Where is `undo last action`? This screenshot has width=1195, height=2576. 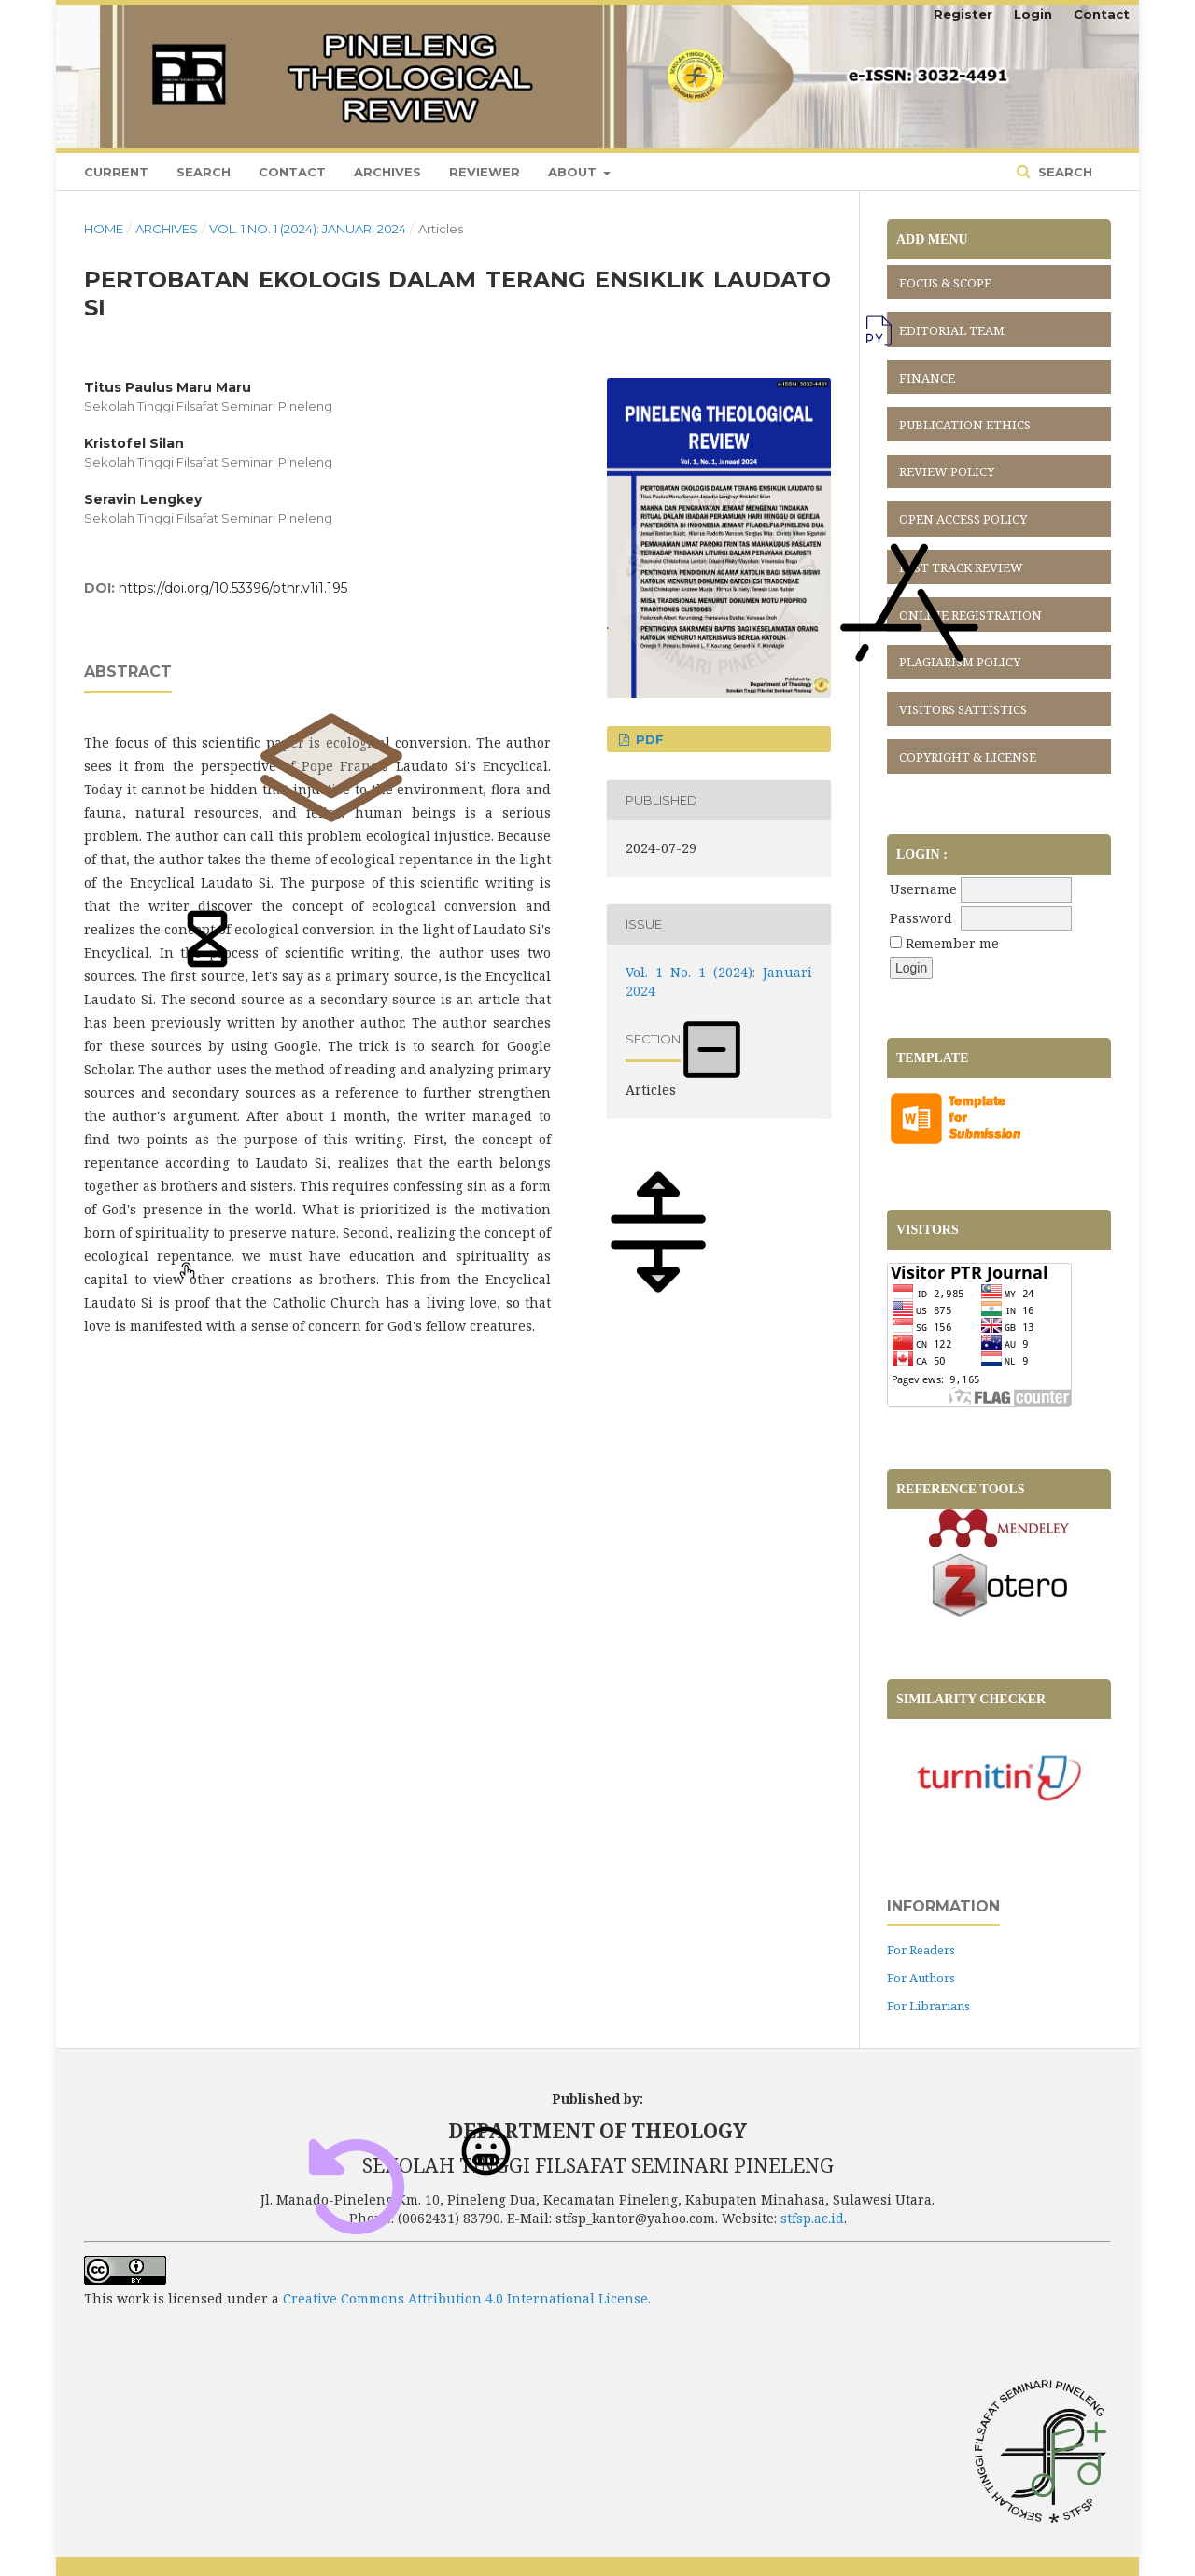
undo last action is located at coordinates (357, 2187).